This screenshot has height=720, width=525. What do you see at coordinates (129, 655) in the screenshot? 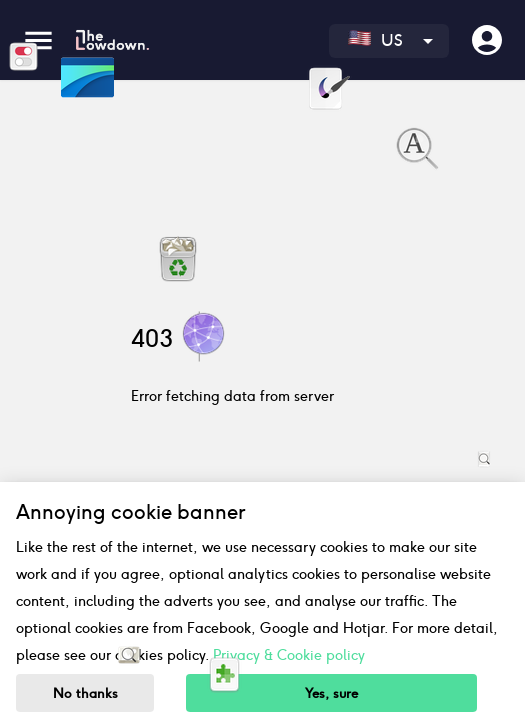
I see `open eye of gnome image viewer` at bounding box center [129, 655].